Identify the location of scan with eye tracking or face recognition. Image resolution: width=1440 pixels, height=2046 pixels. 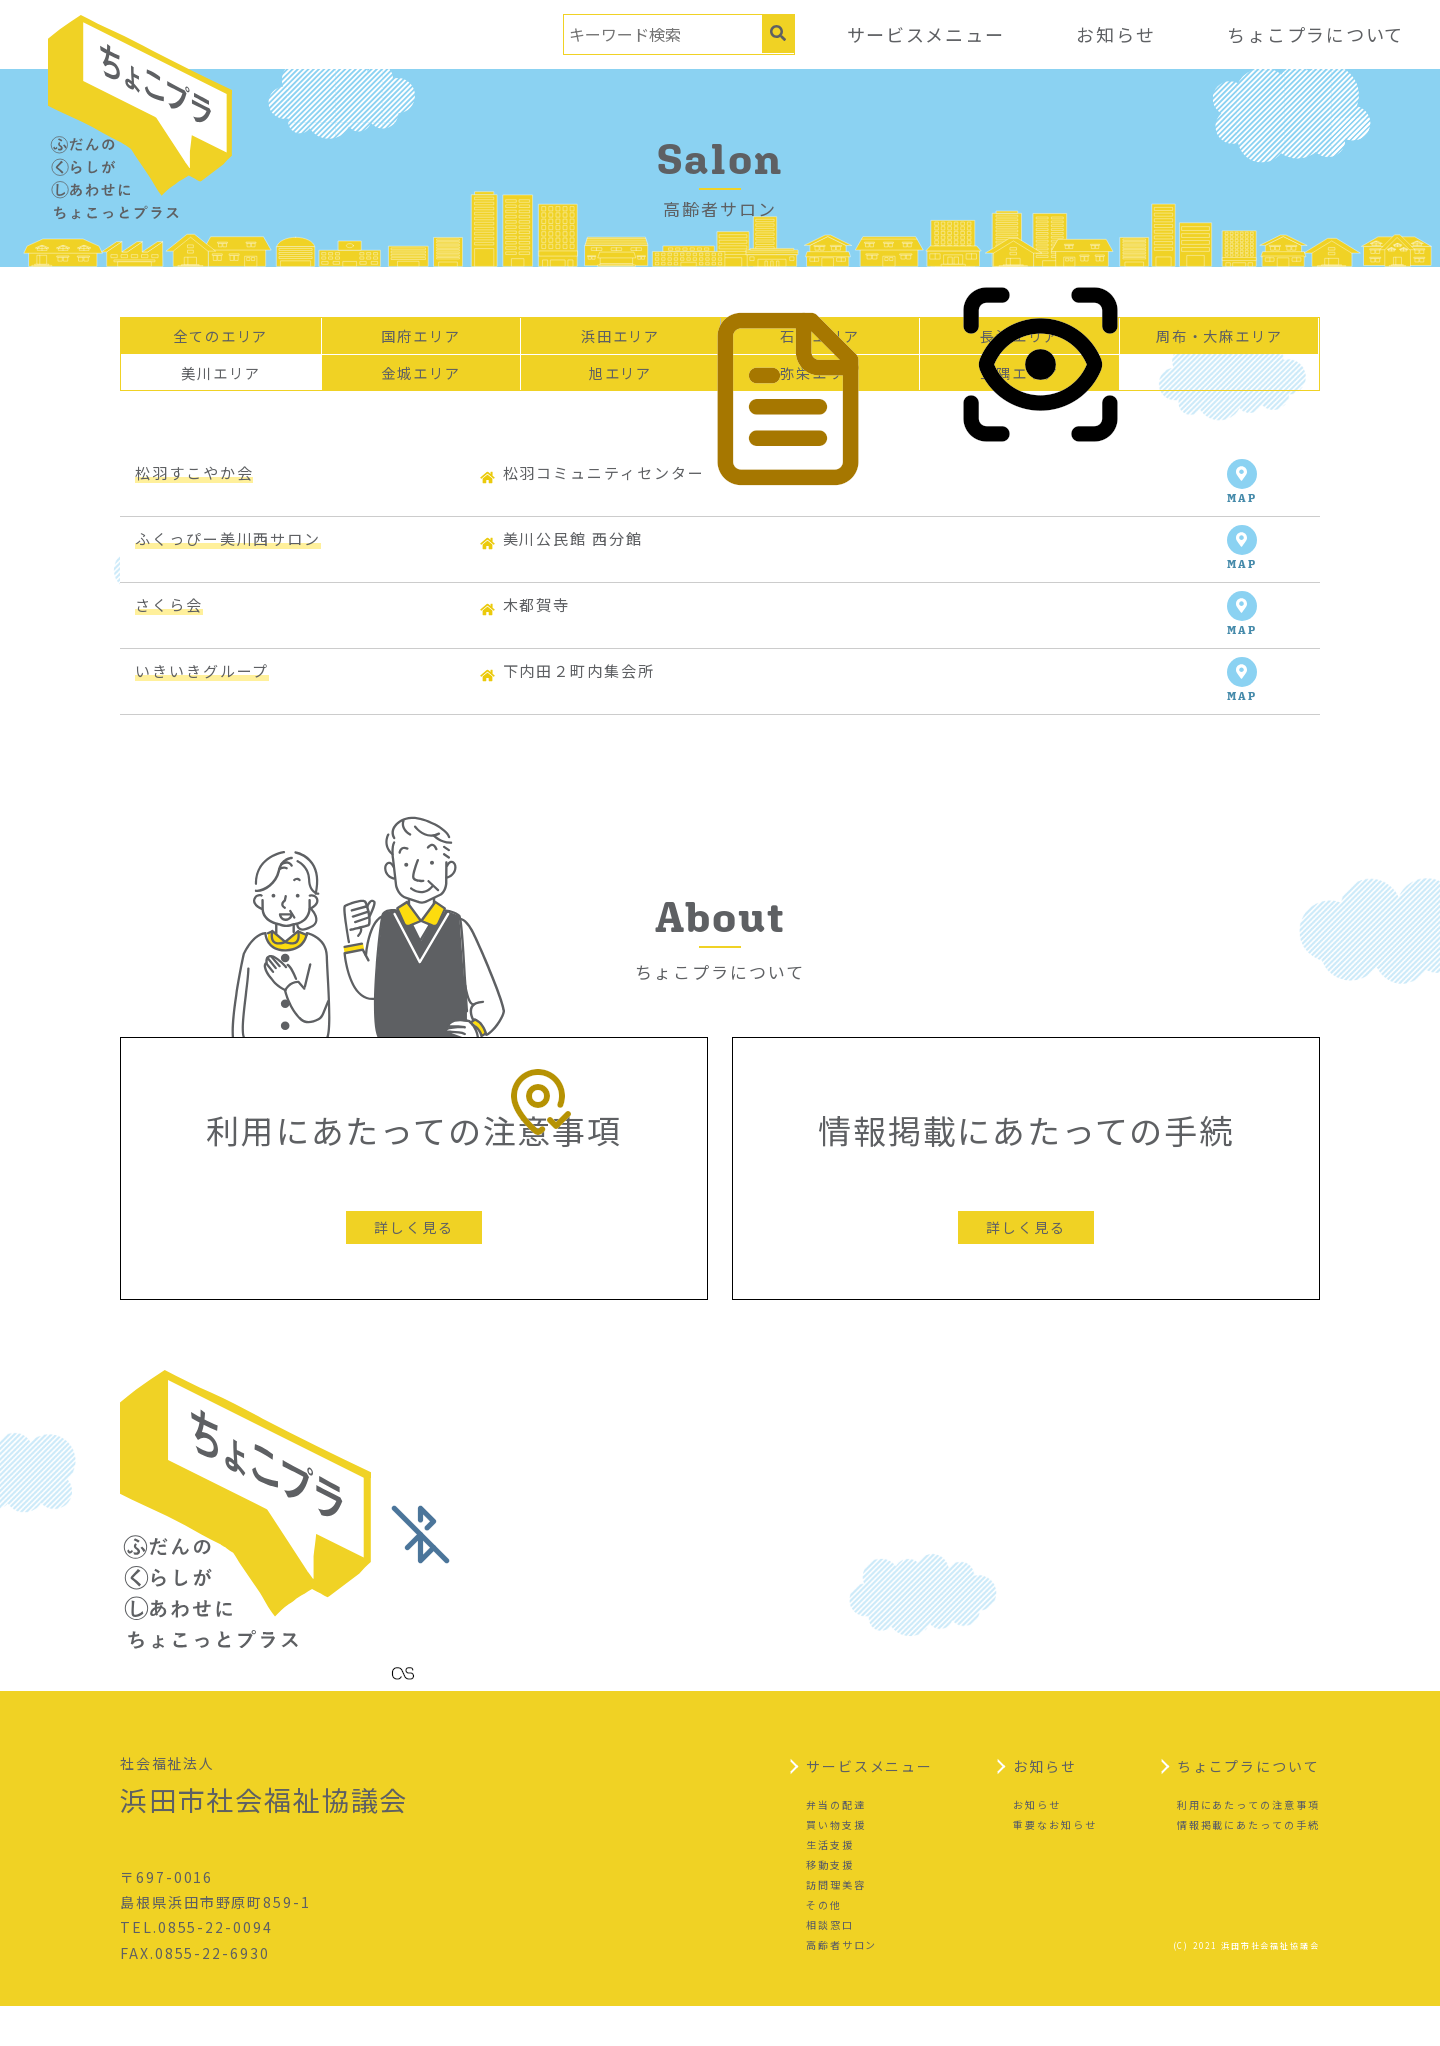
(1040, 364).